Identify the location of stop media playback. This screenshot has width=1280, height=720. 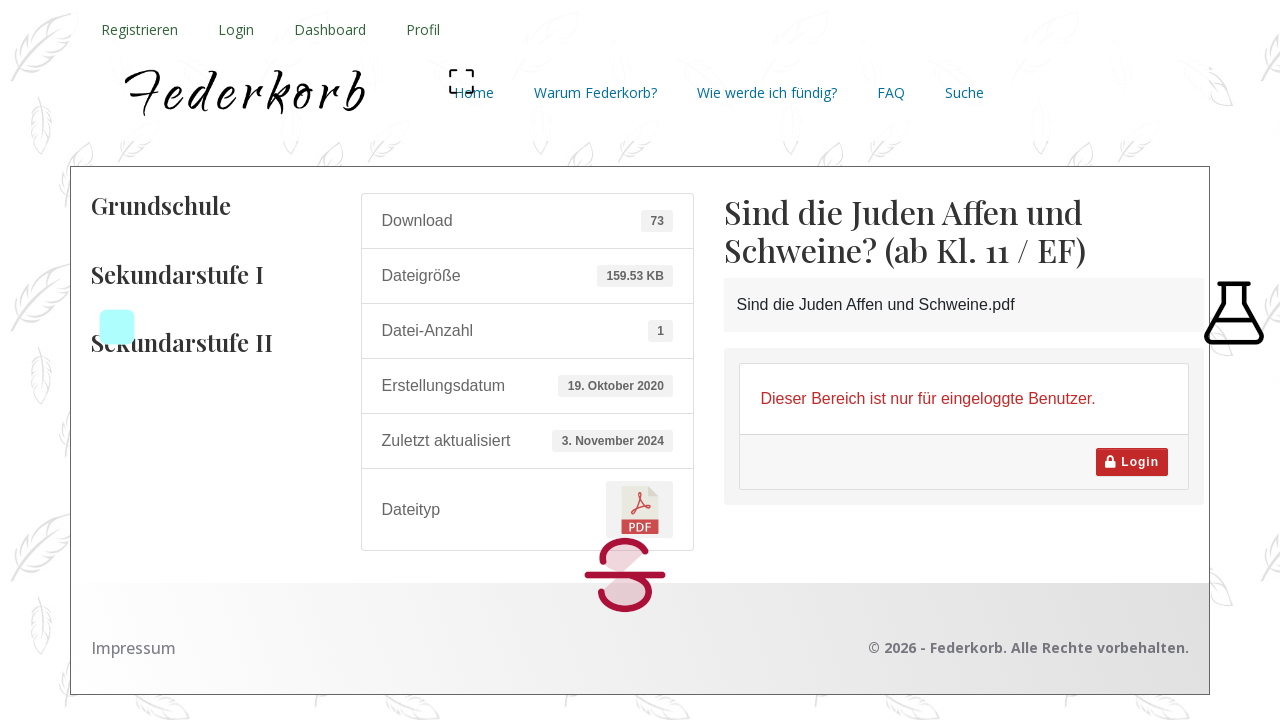
(117, 327).